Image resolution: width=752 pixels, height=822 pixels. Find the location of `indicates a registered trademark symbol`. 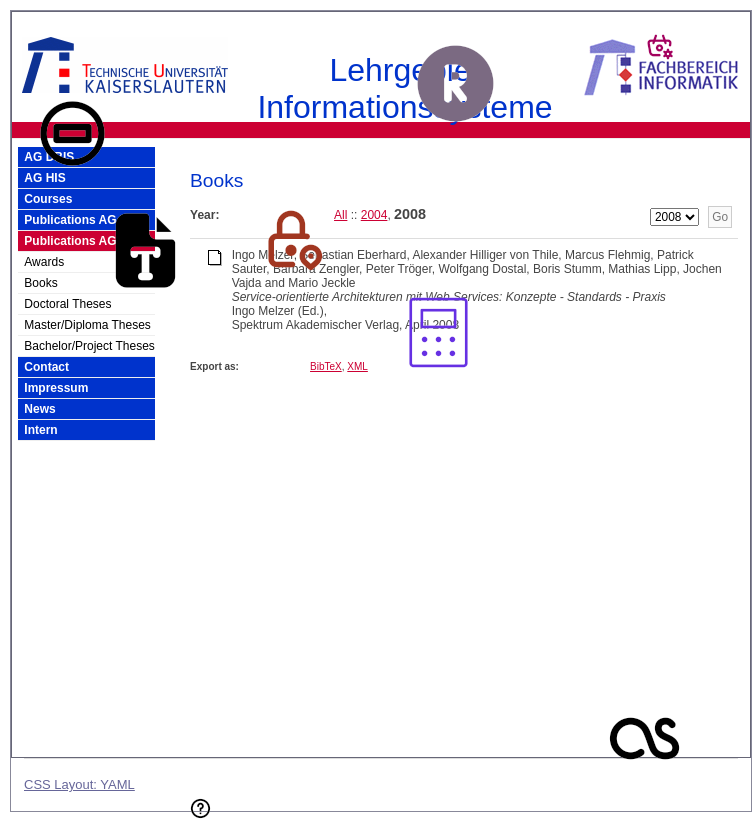

indicates a registered trademark symbol is located at coordinates (455, 83).